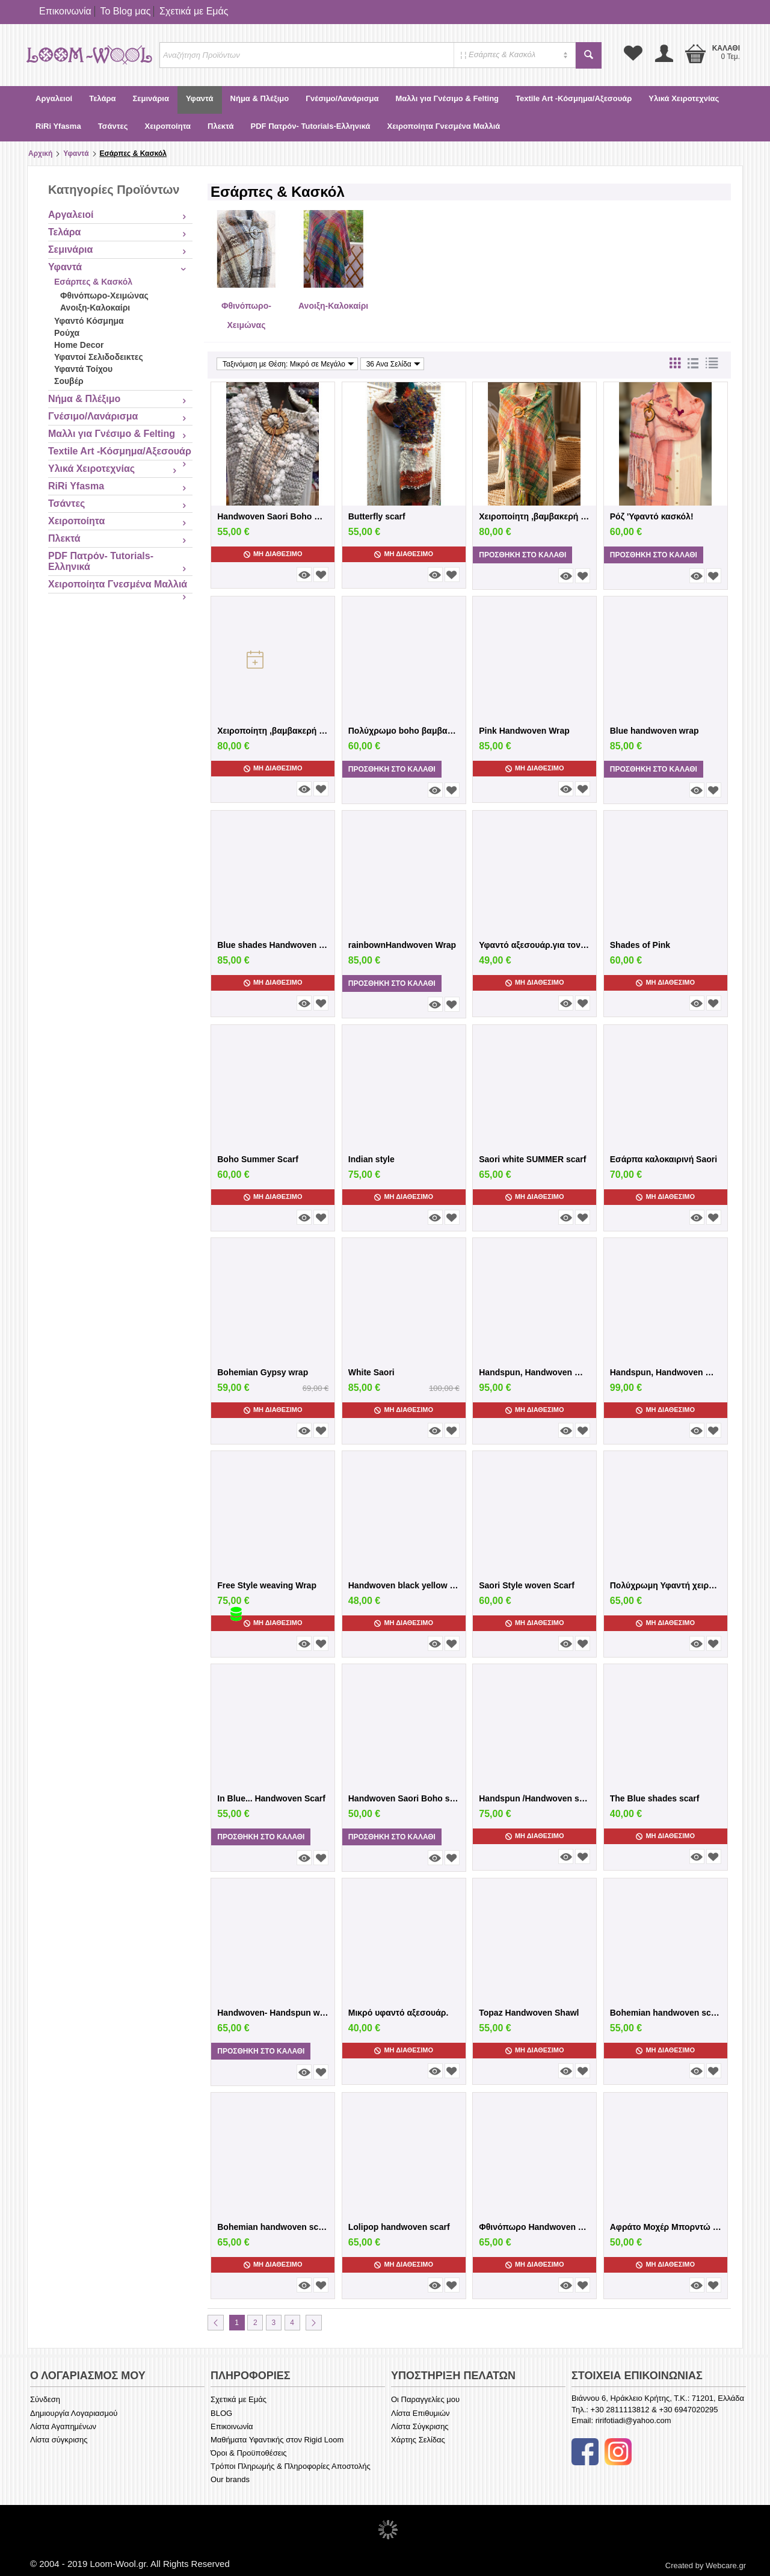 The width and height of the screenshot is (770, 2576). What do you see at coordinates (236, 1614) in the screenshot?
I see `access server or database settings` at bounding box center [236, 1614].